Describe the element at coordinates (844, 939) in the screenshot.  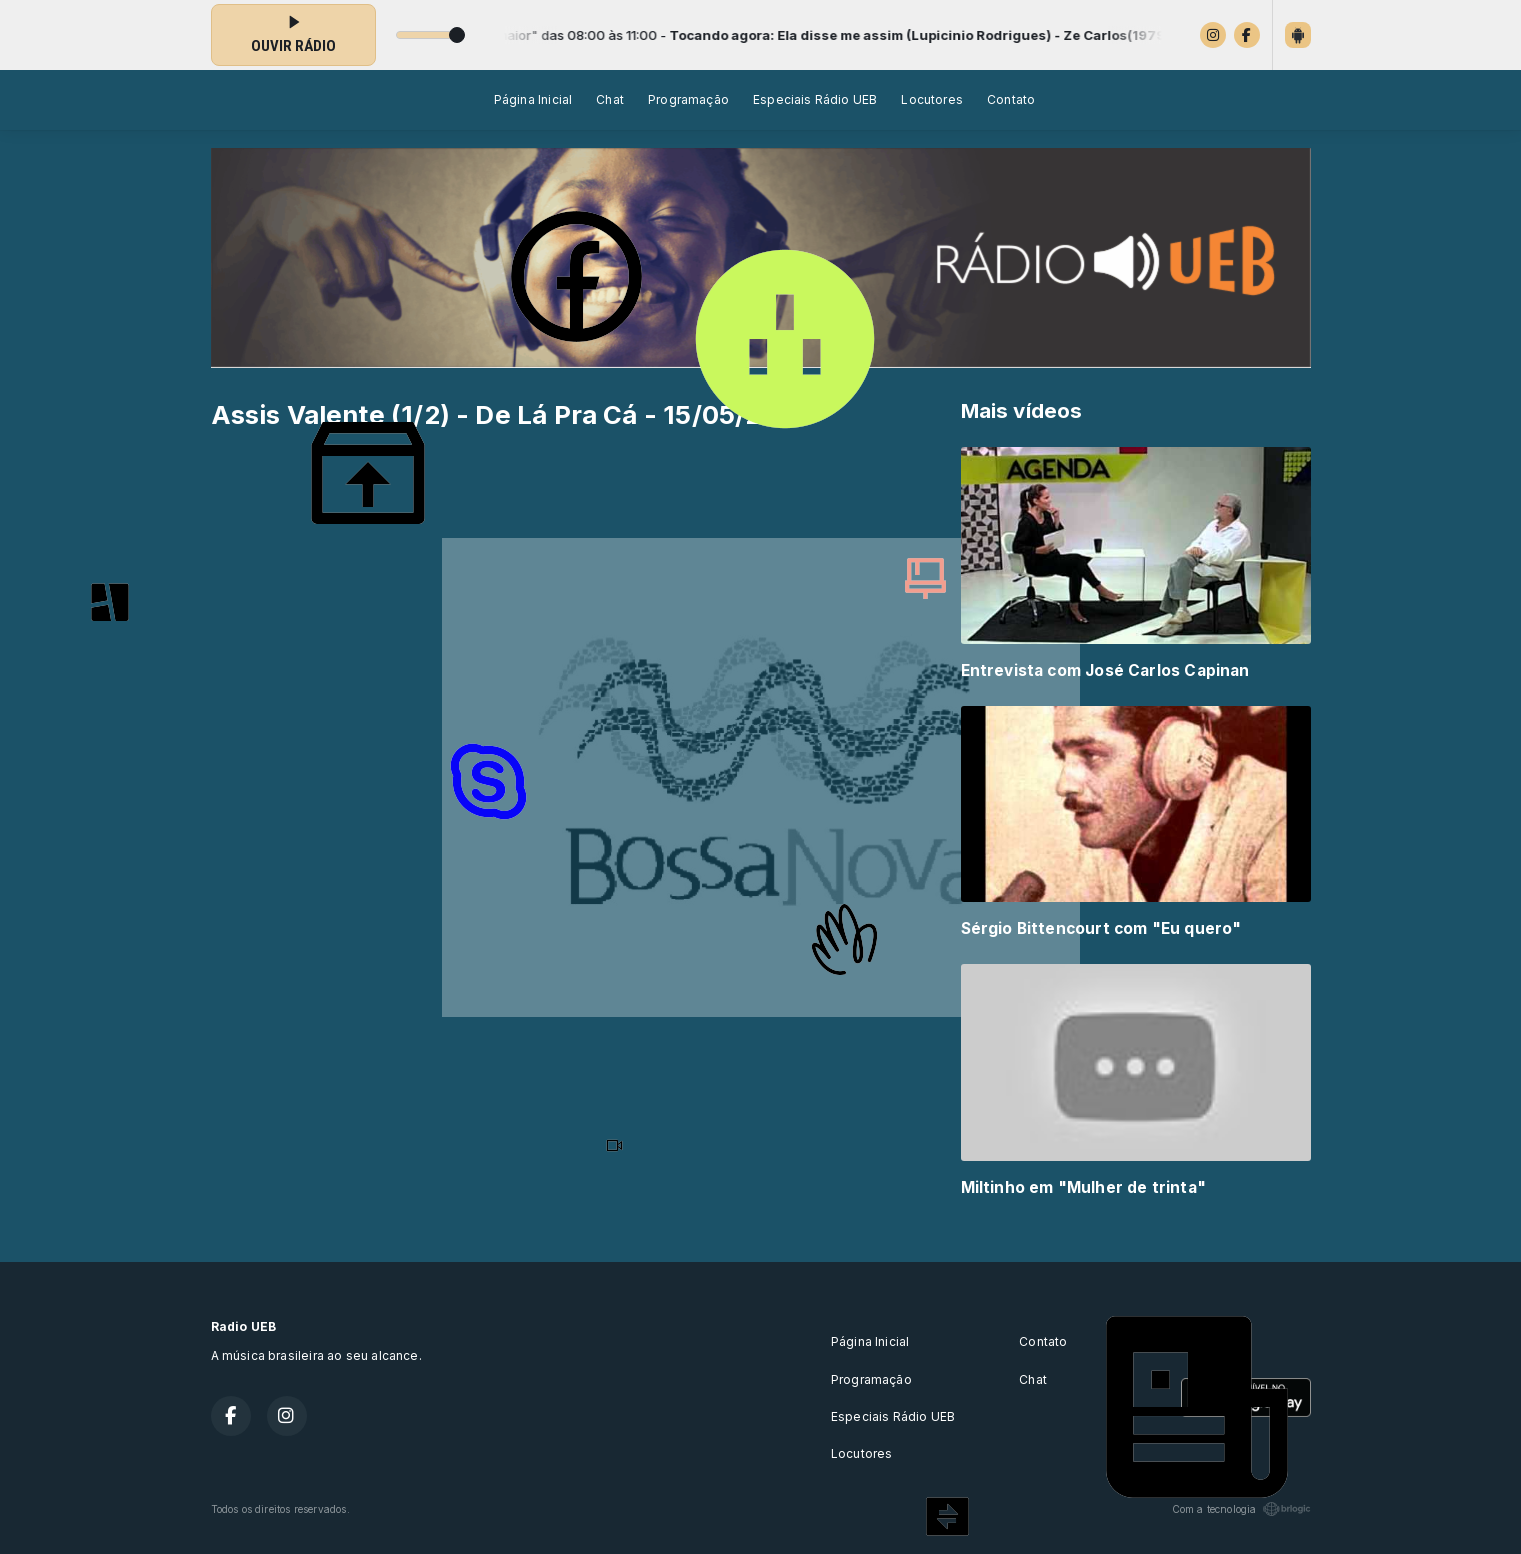
I see `open the Hey email app` at that location.